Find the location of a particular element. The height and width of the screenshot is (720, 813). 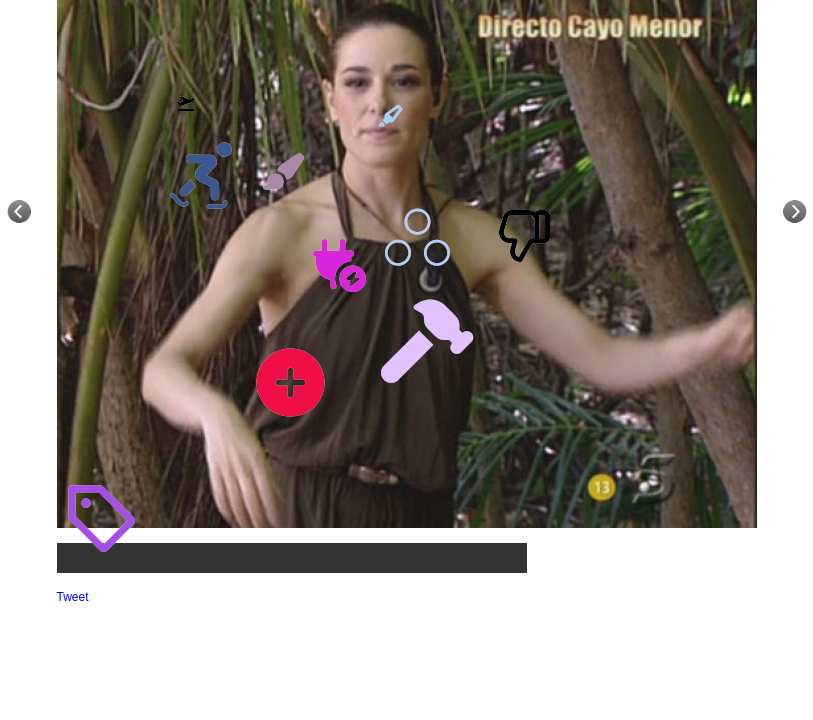

indicates active power connection or charging is located at coordinates (336, 265).